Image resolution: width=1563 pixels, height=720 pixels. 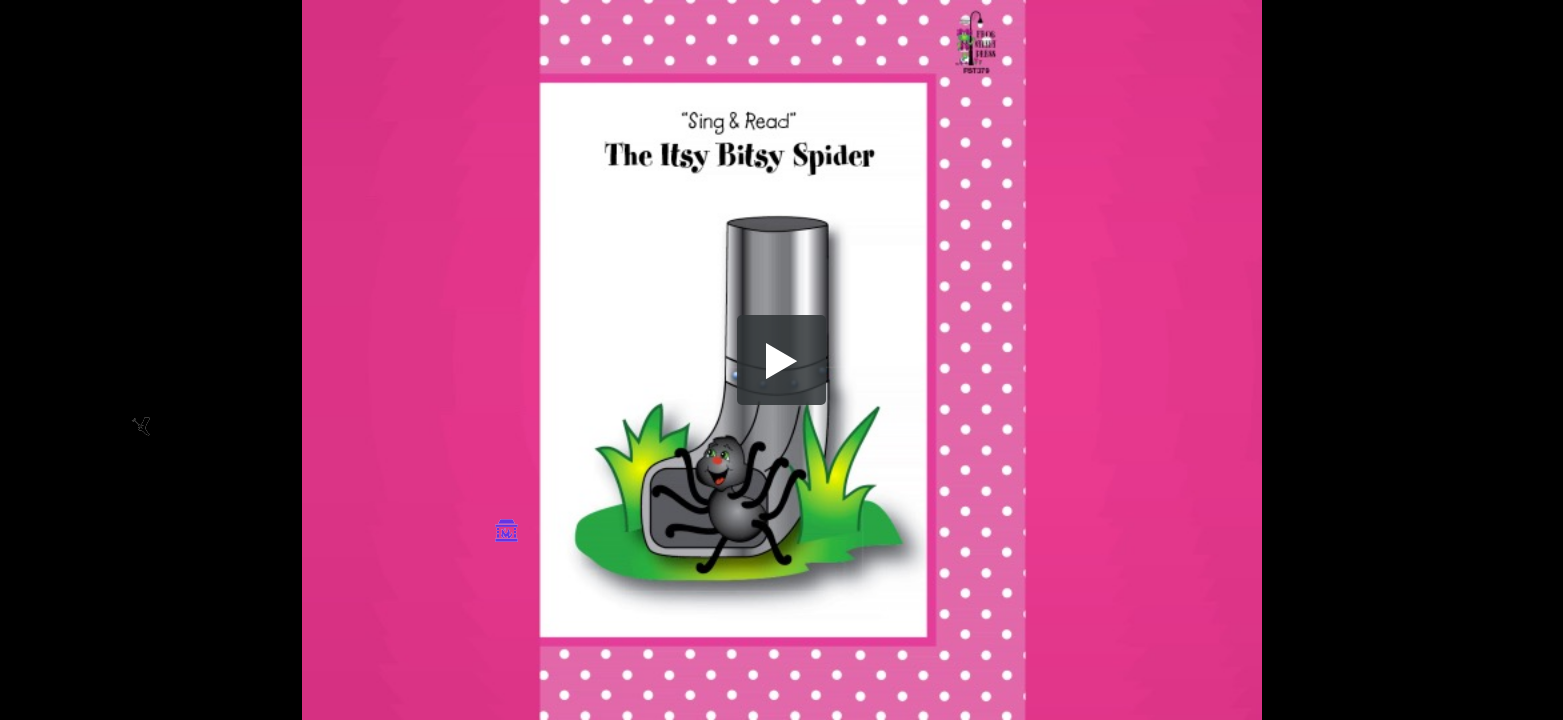 What do you see at coordinates (506, 530) in the screenshot?
I see `access fireplace or heating controls` at bounding box center [506, 530].